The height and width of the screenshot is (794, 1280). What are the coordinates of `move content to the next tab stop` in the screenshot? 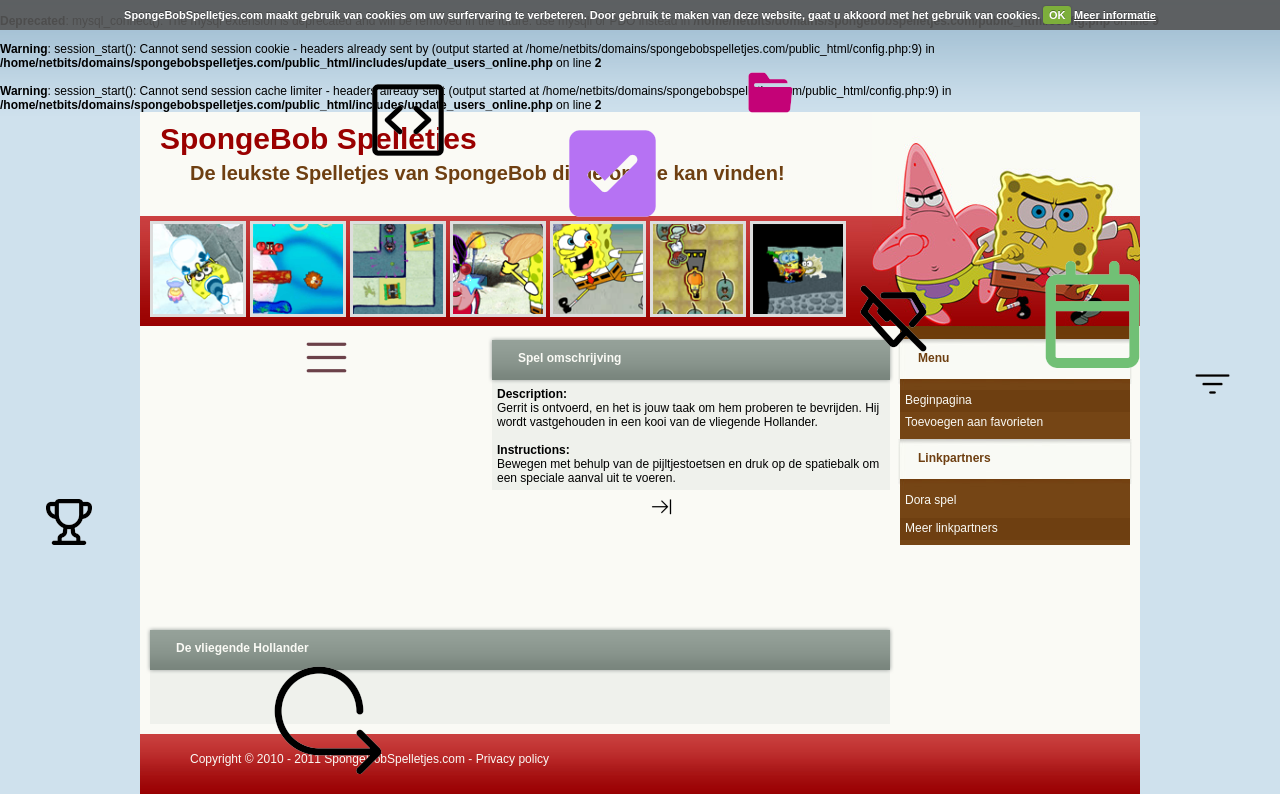 It's located at (662, 507).